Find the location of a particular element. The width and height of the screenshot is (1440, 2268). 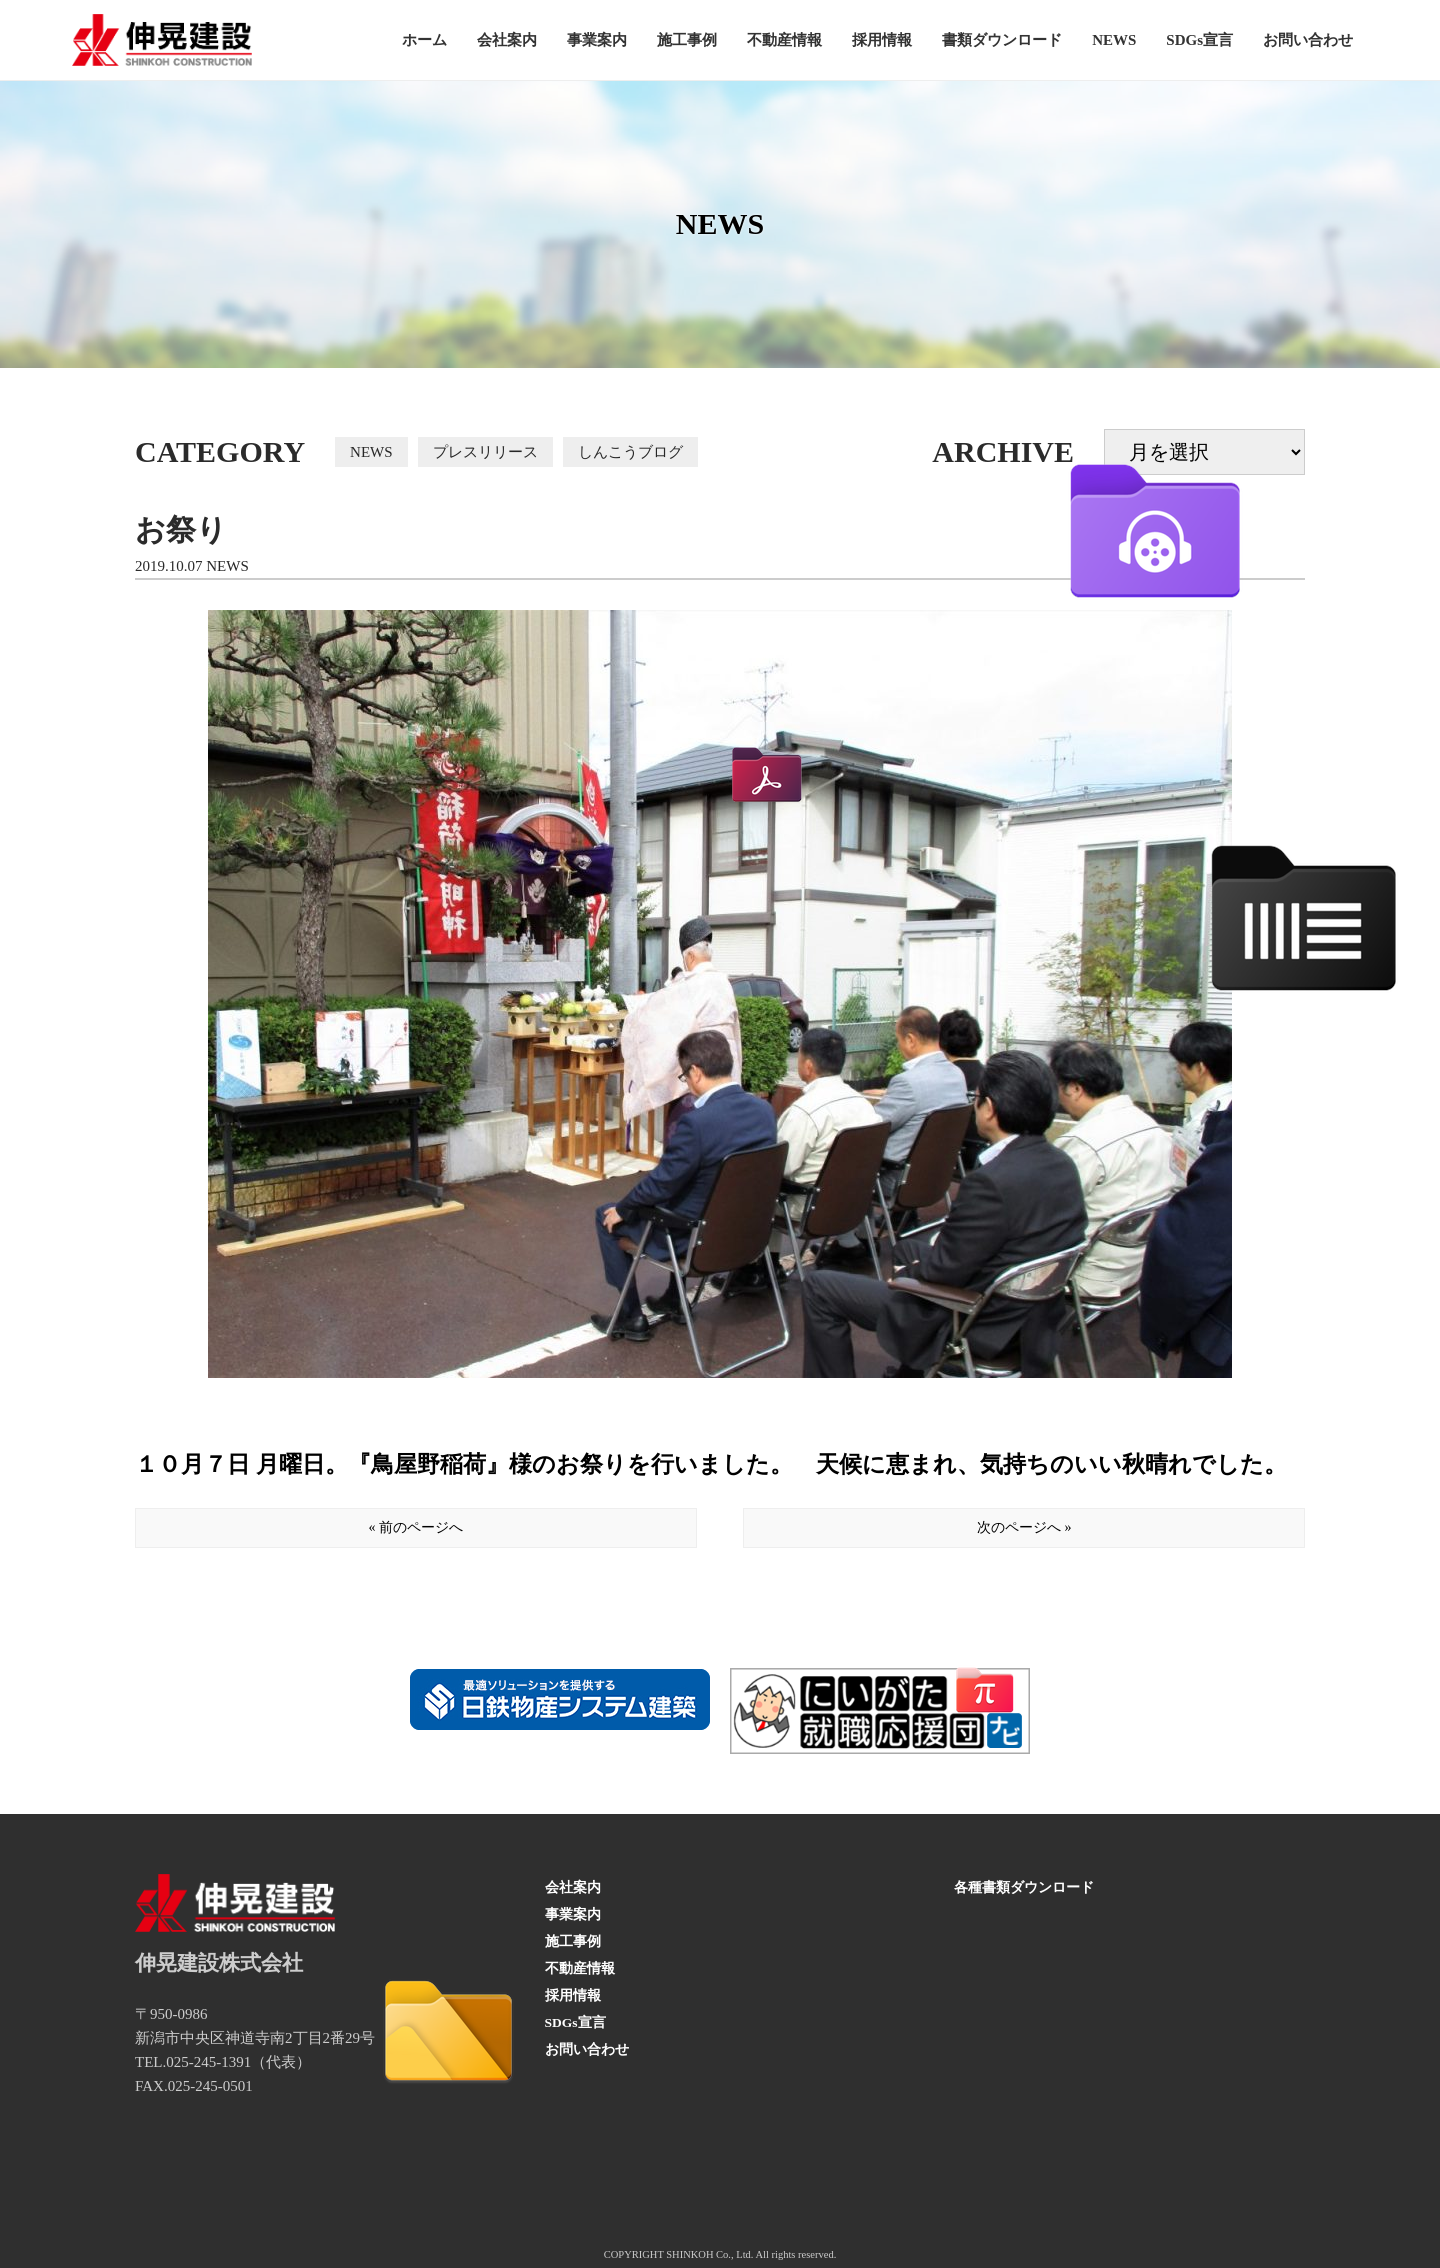

open files folder is located at coordinates (448, 2034).